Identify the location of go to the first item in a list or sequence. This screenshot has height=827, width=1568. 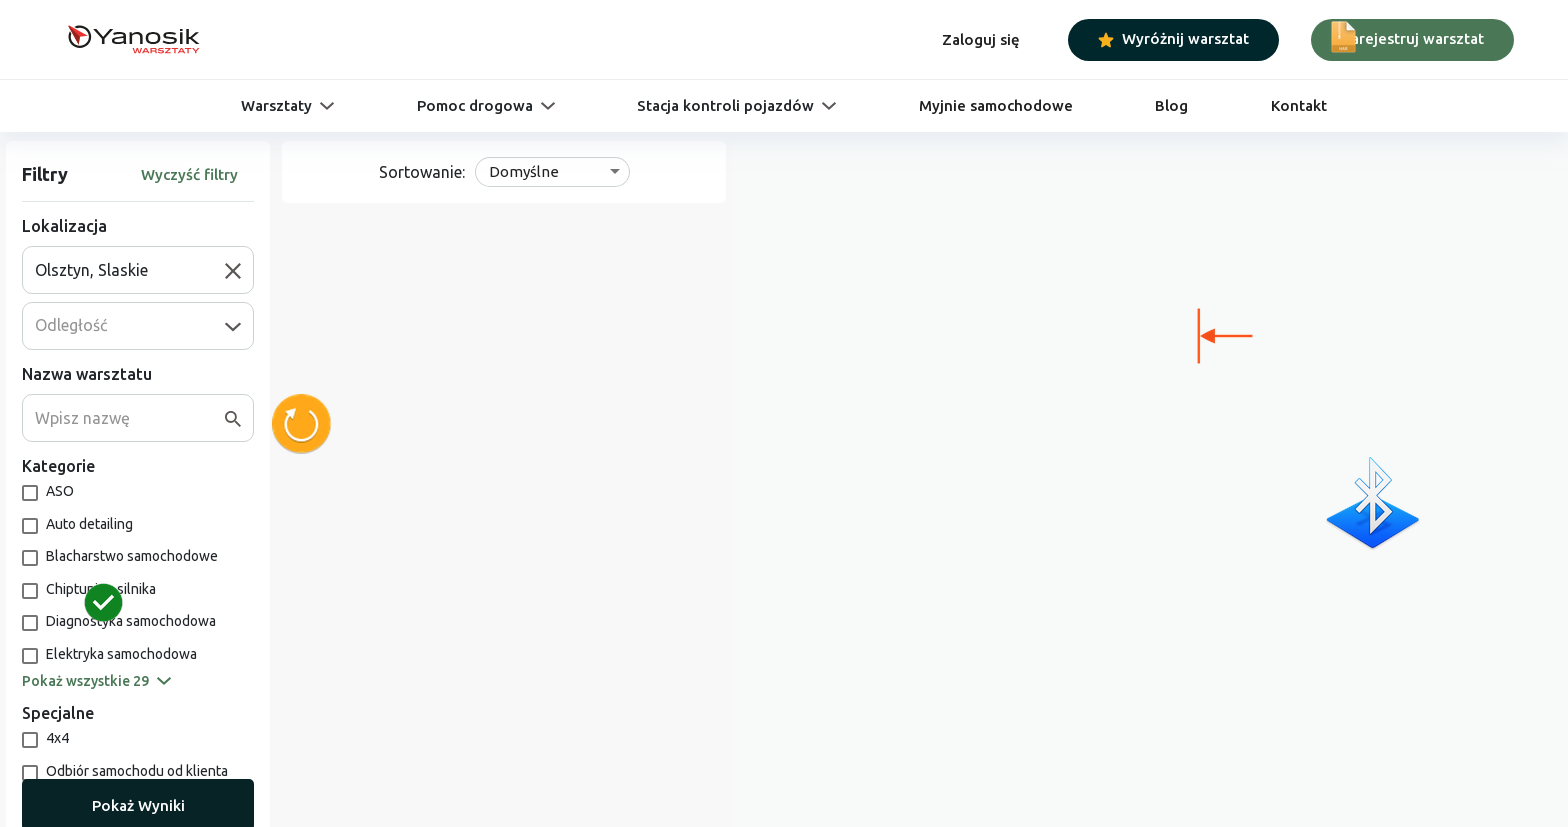
(1225, 336).